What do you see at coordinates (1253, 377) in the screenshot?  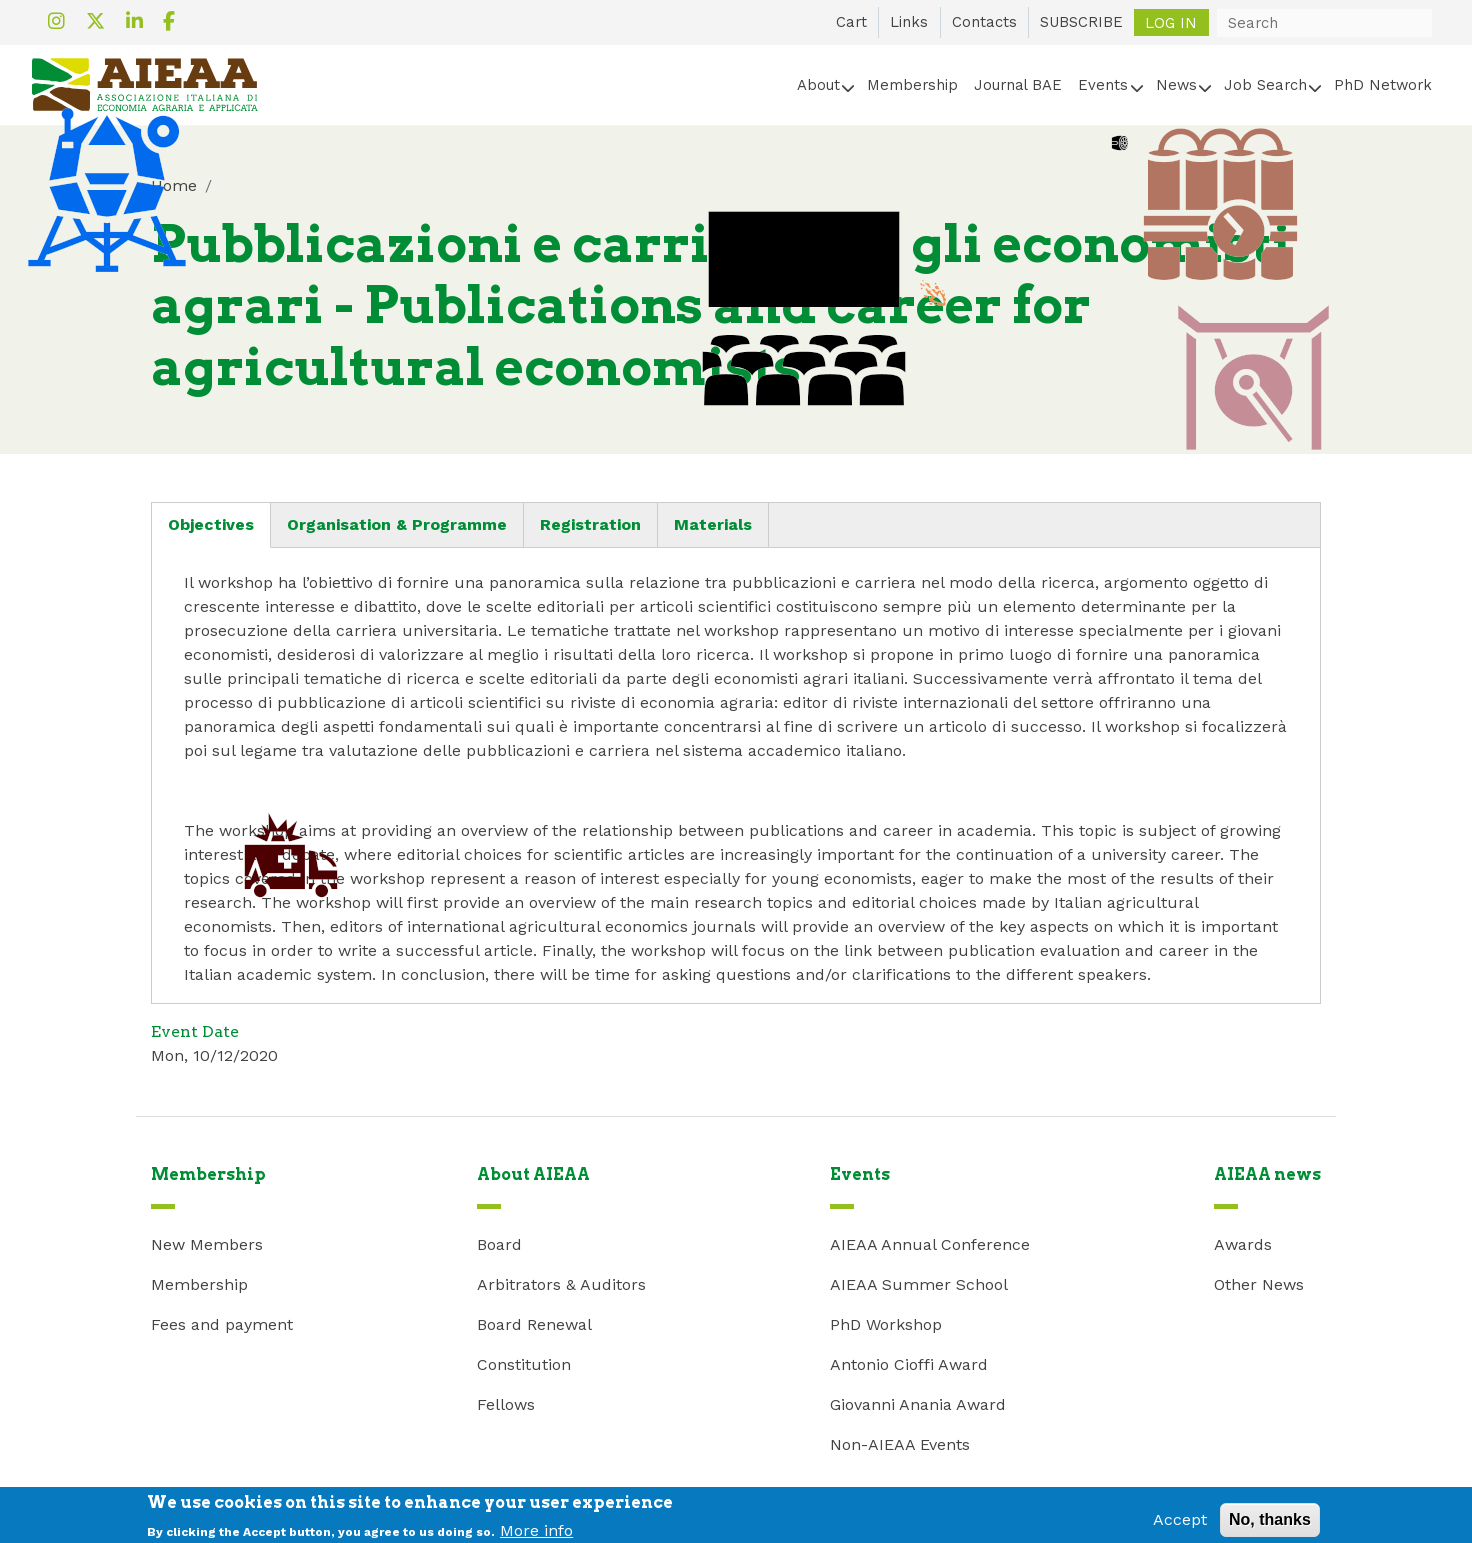 I see `trigger a sound or audio alert` at bounding box center [1253, 377].